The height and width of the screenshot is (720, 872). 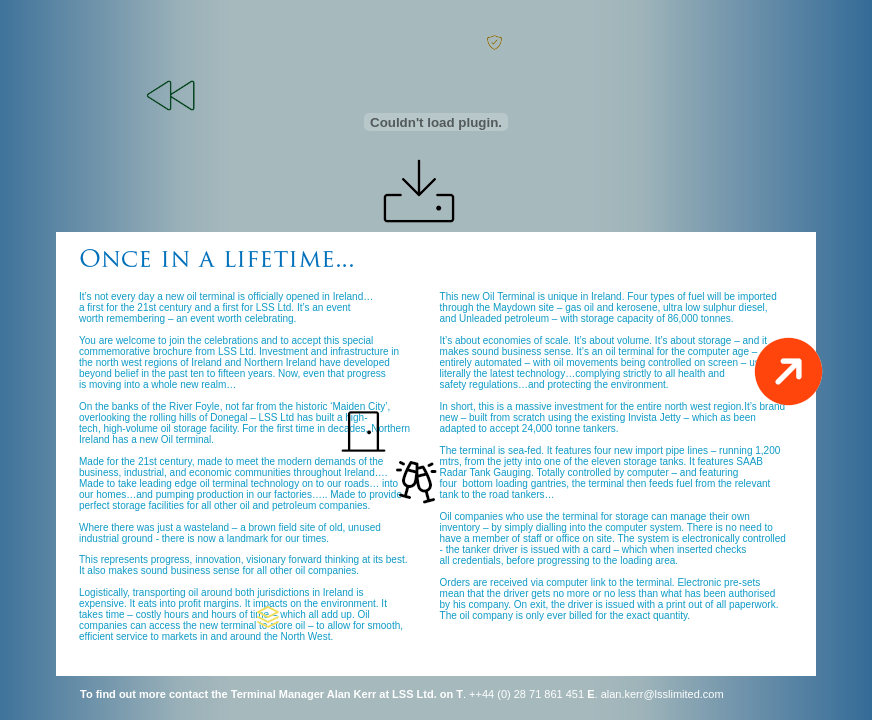 I want to click on open link in new tab or window, so click(x=788, y=371).